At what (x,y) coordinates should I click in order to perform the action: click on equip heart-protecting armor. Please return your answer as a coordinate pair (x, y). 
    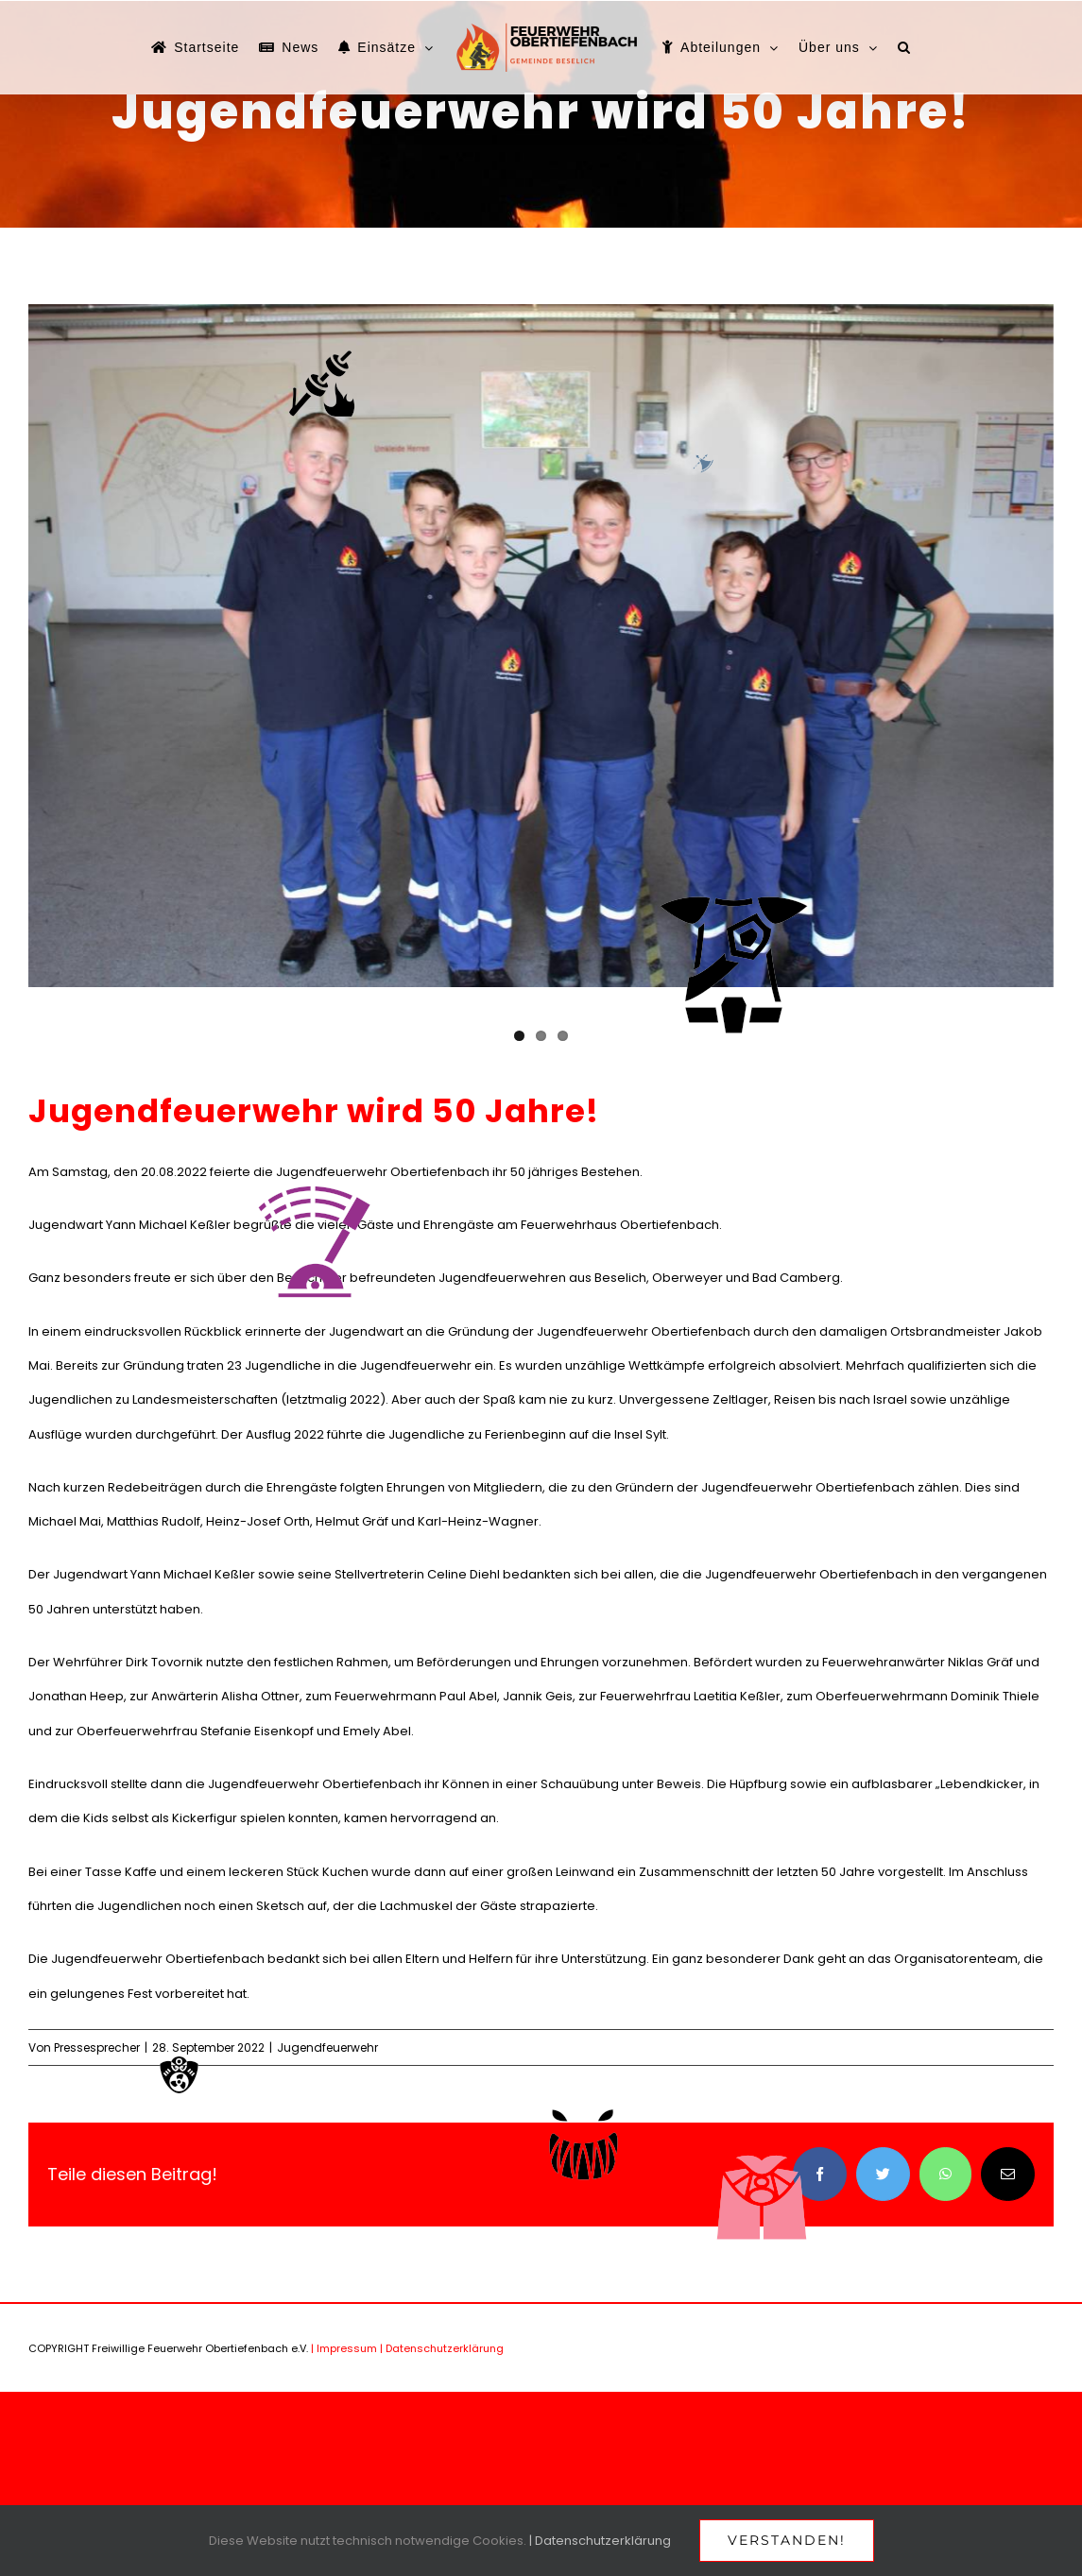
    Looking at the image, I should click on (733, 964).